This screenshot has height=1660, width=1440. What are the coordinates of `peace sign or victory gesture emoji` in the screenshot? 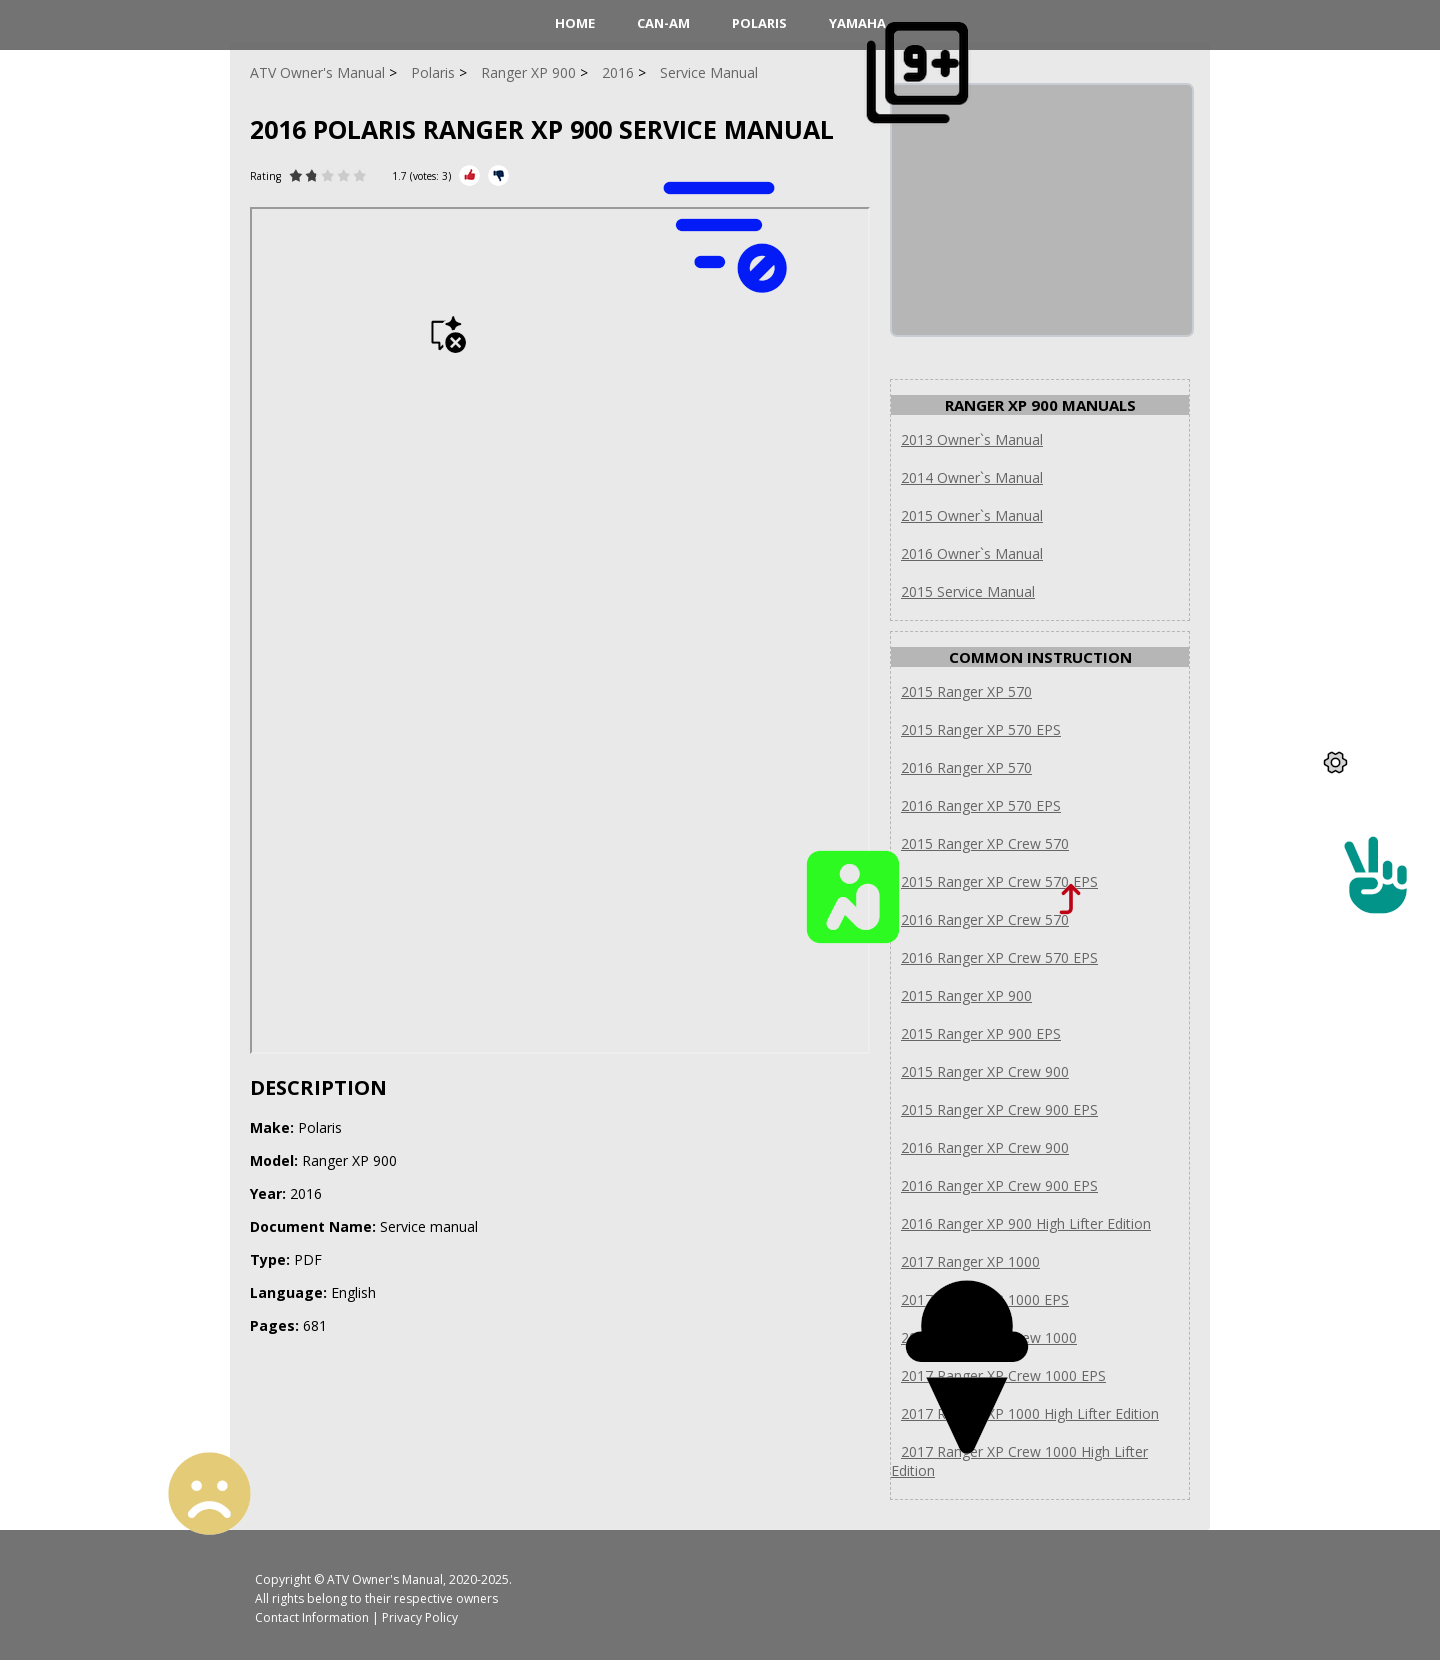 It's located at (1378, 875).